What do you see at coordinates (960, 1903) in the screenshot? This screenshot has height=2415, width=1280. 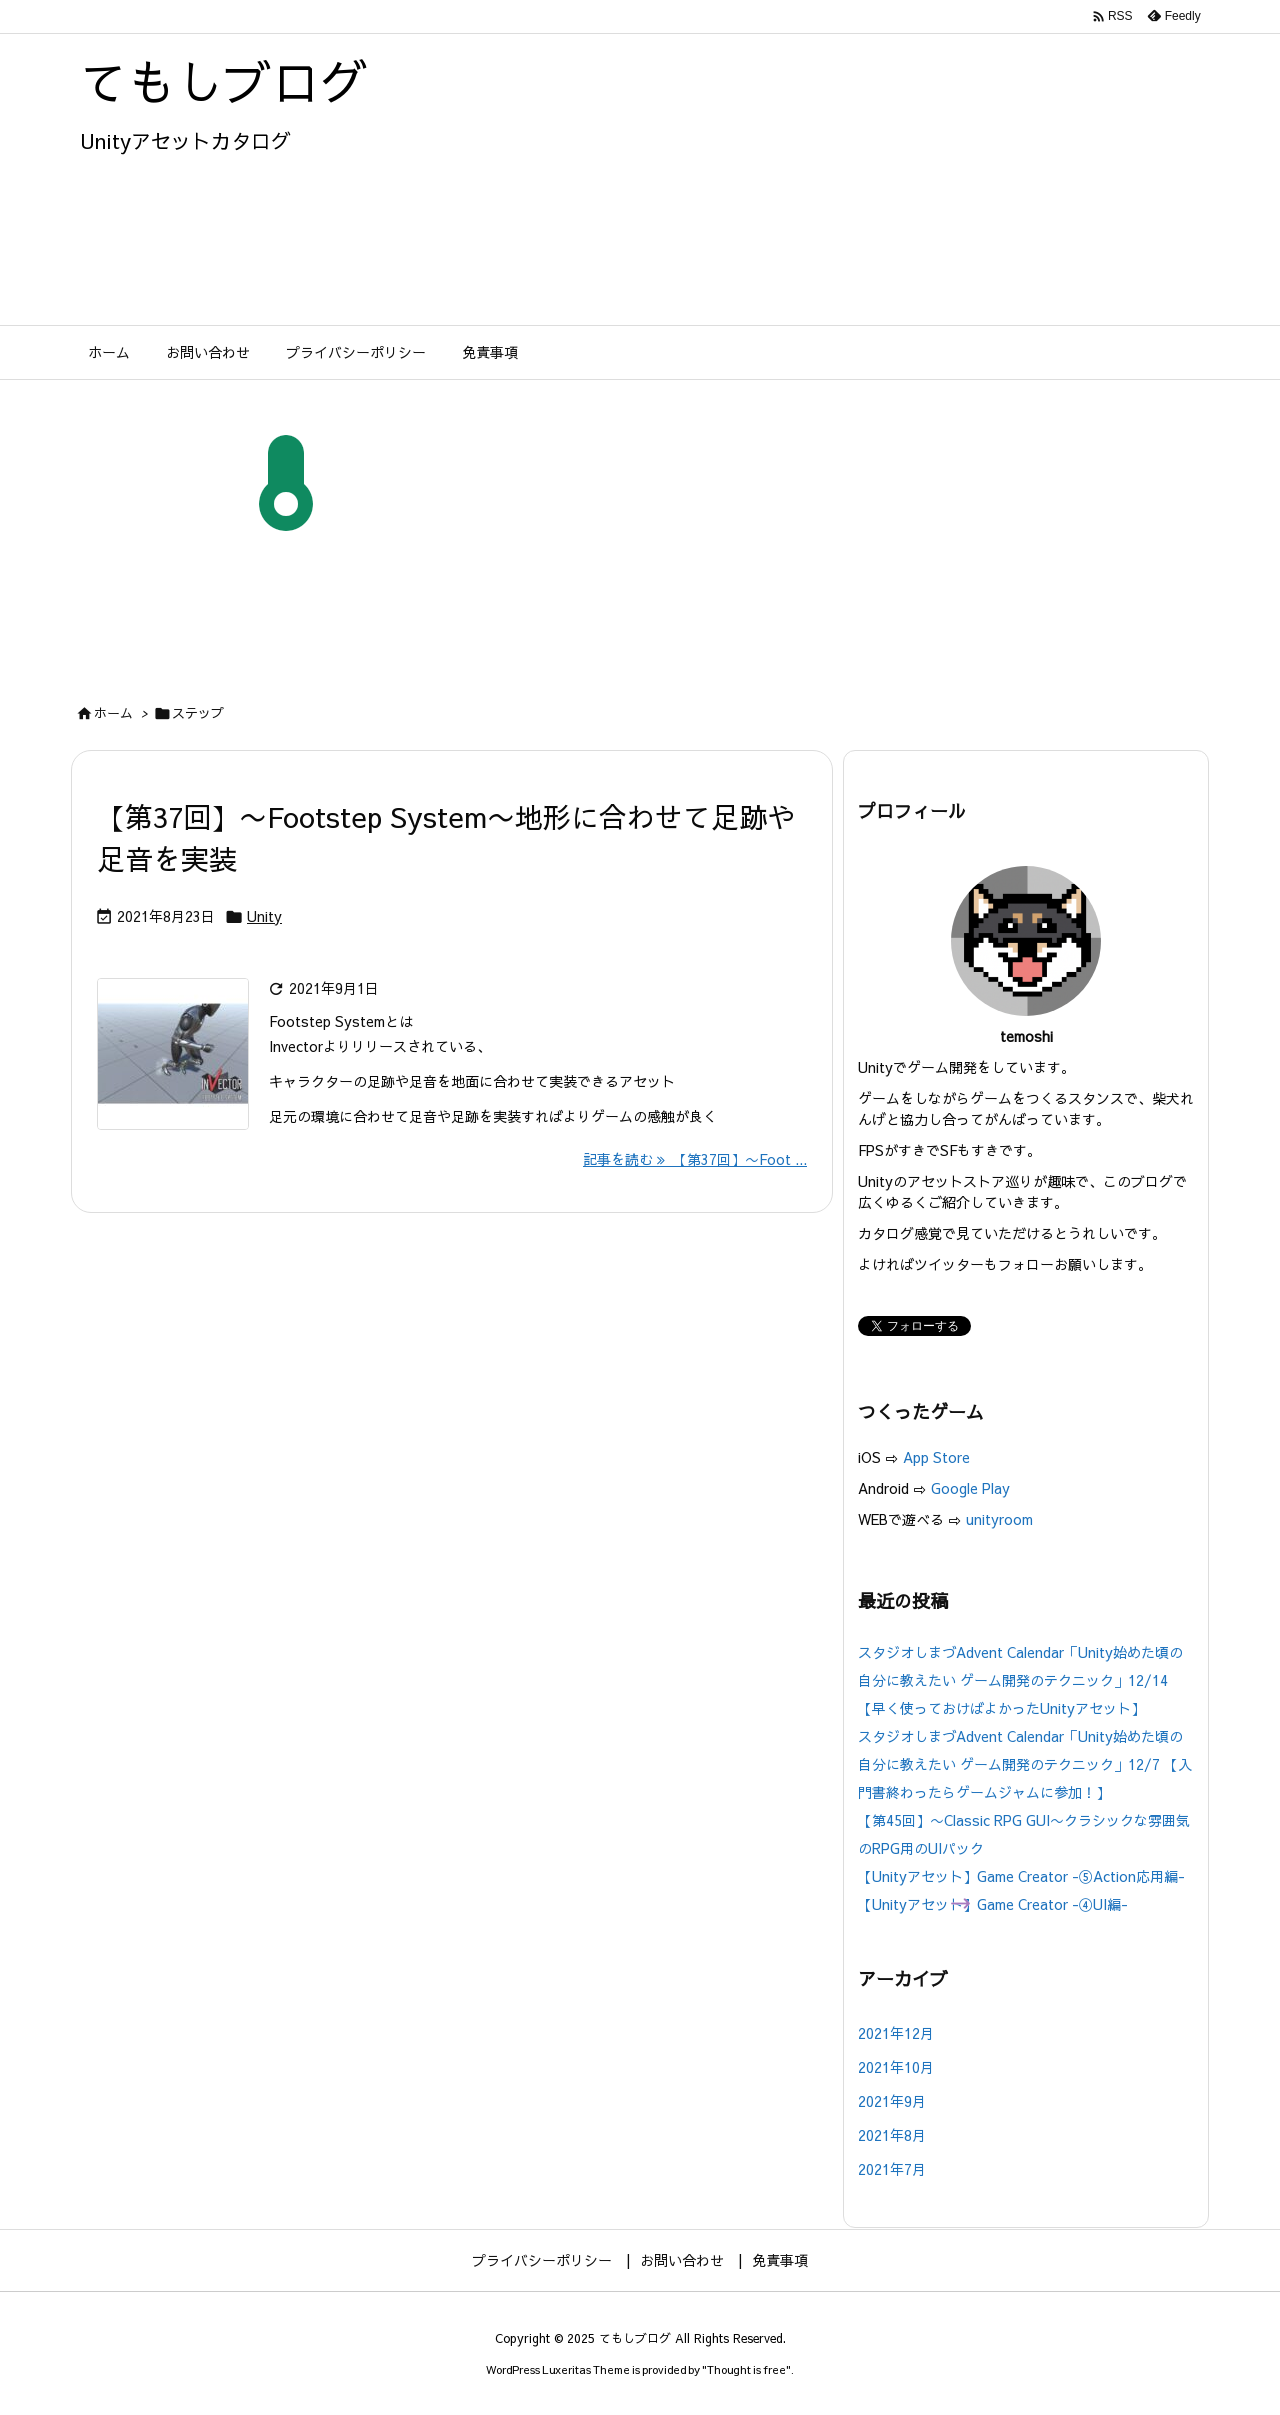 I see `proceed to the next step` at bounding box center [960, 1903].